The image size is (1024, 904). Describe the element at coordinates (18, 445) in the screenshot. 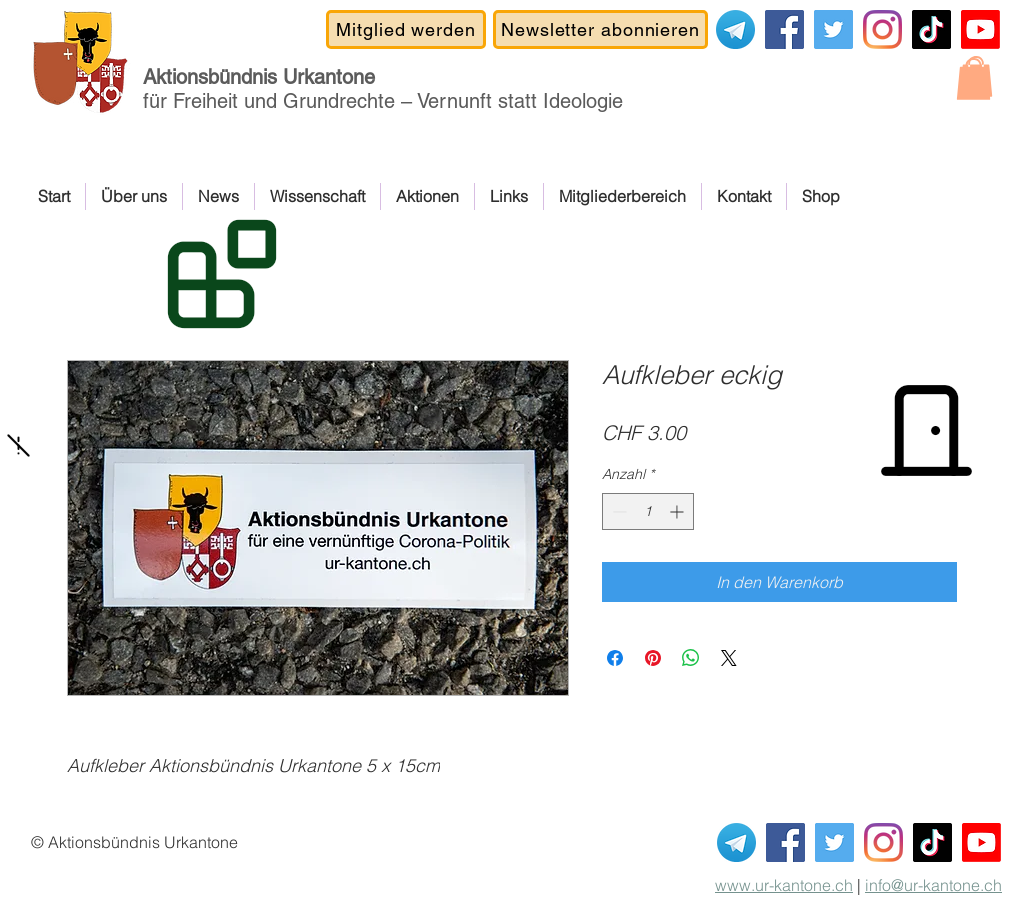

I see `disable alert notifications` at that location.